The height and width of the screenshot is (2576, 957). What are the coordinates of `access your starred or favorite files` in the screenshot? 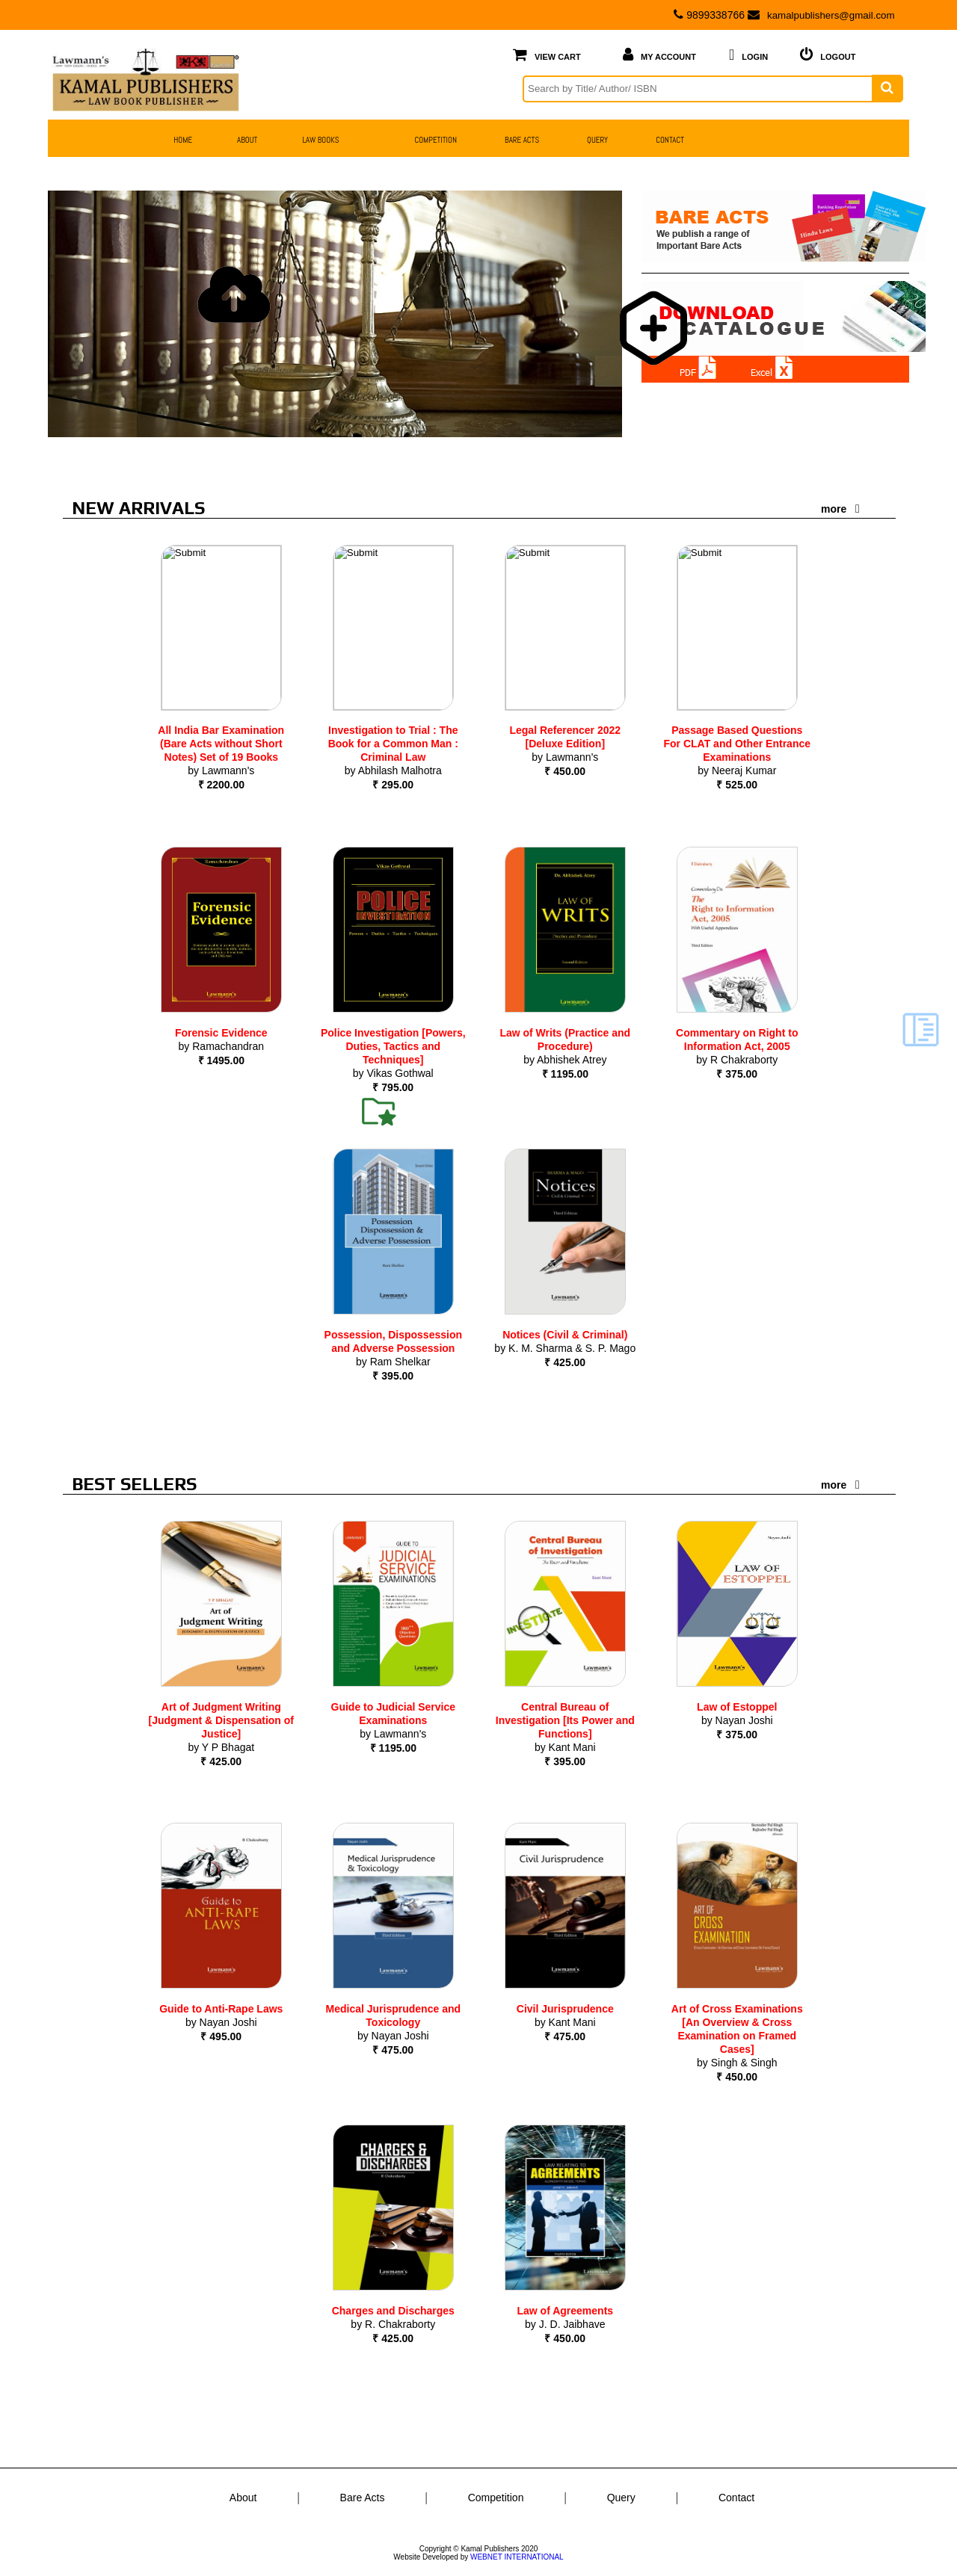 It's located at (378, 1111).